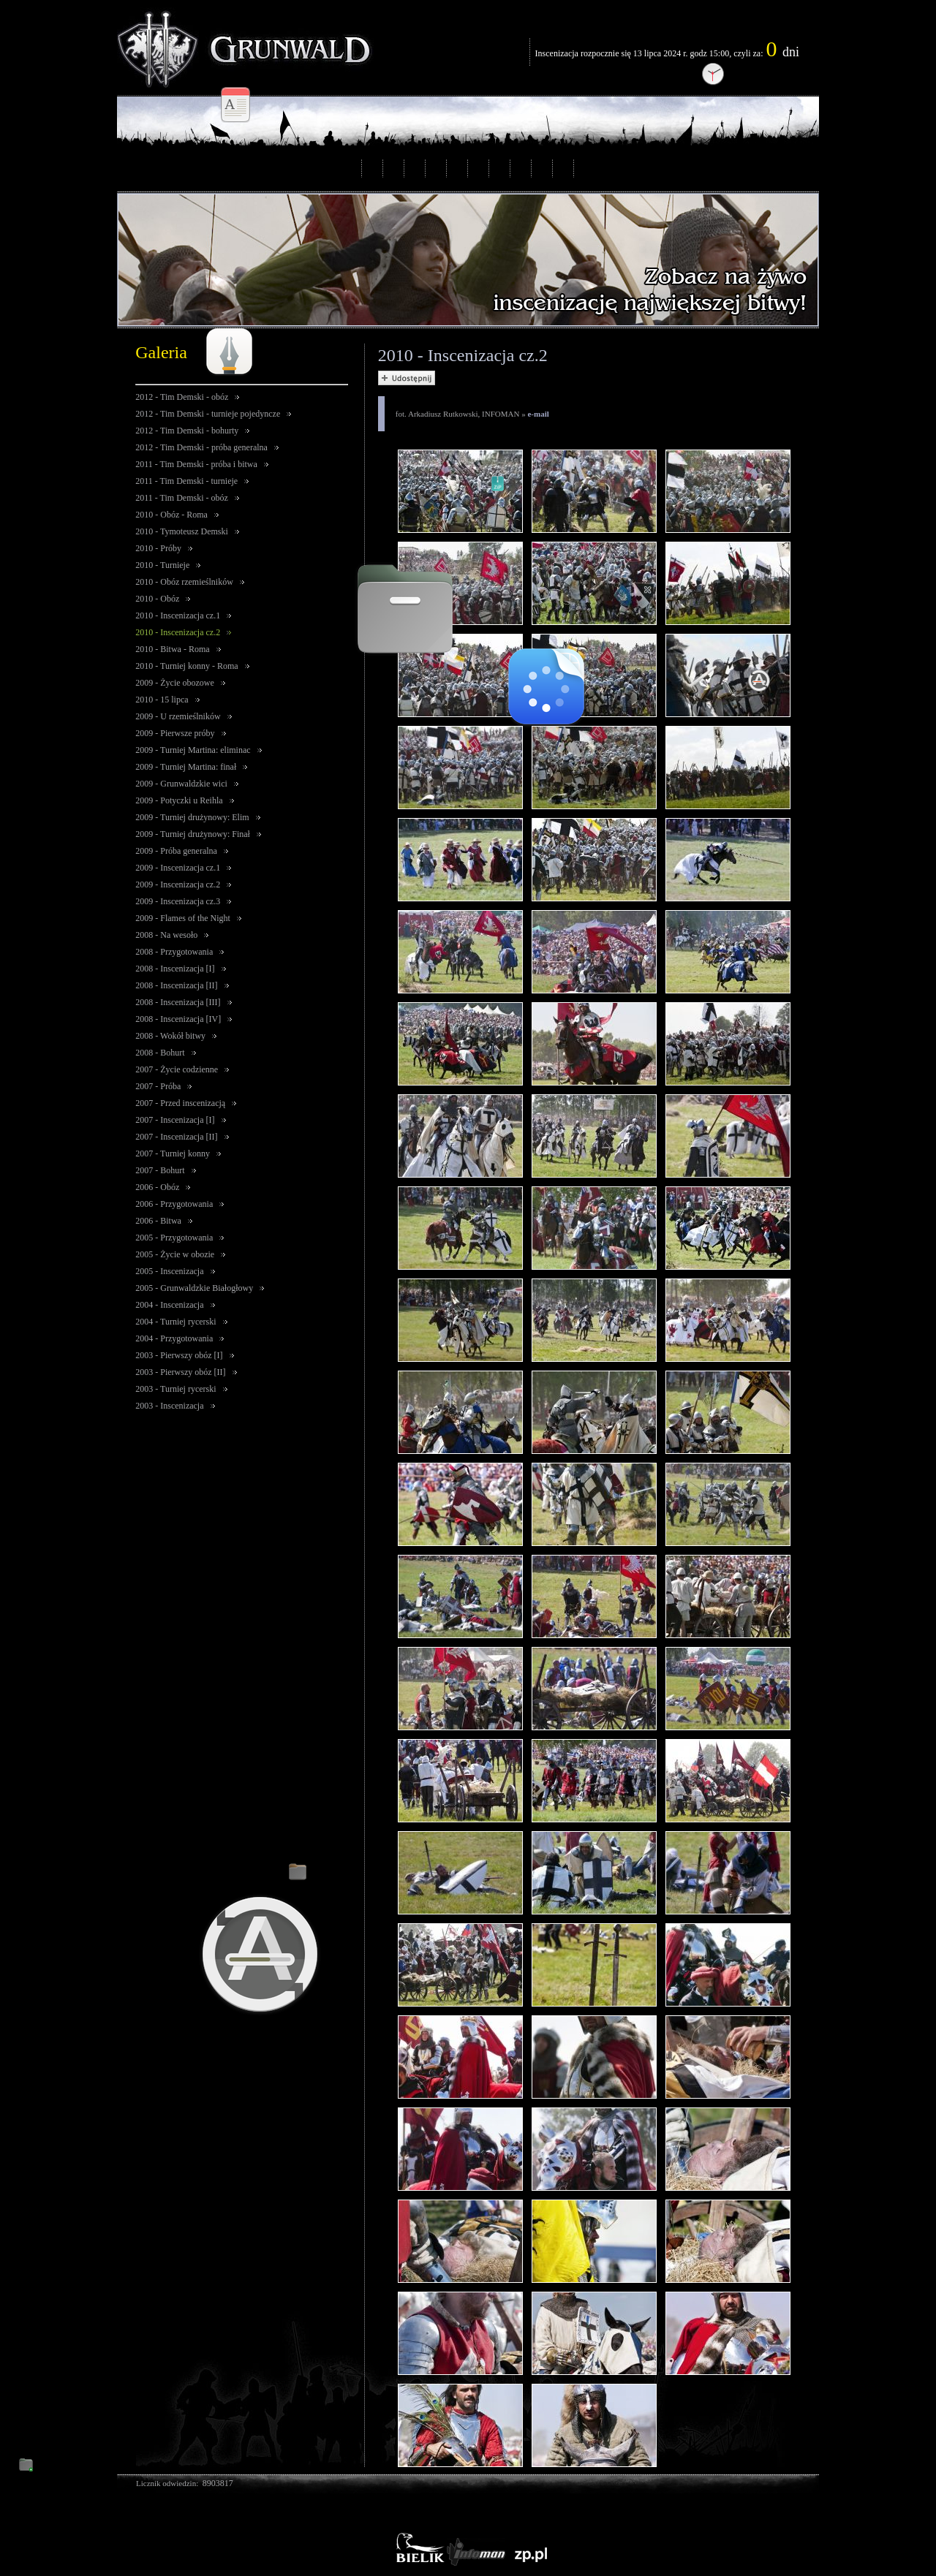  I want to click on check for available system updates, so click(759, 681).